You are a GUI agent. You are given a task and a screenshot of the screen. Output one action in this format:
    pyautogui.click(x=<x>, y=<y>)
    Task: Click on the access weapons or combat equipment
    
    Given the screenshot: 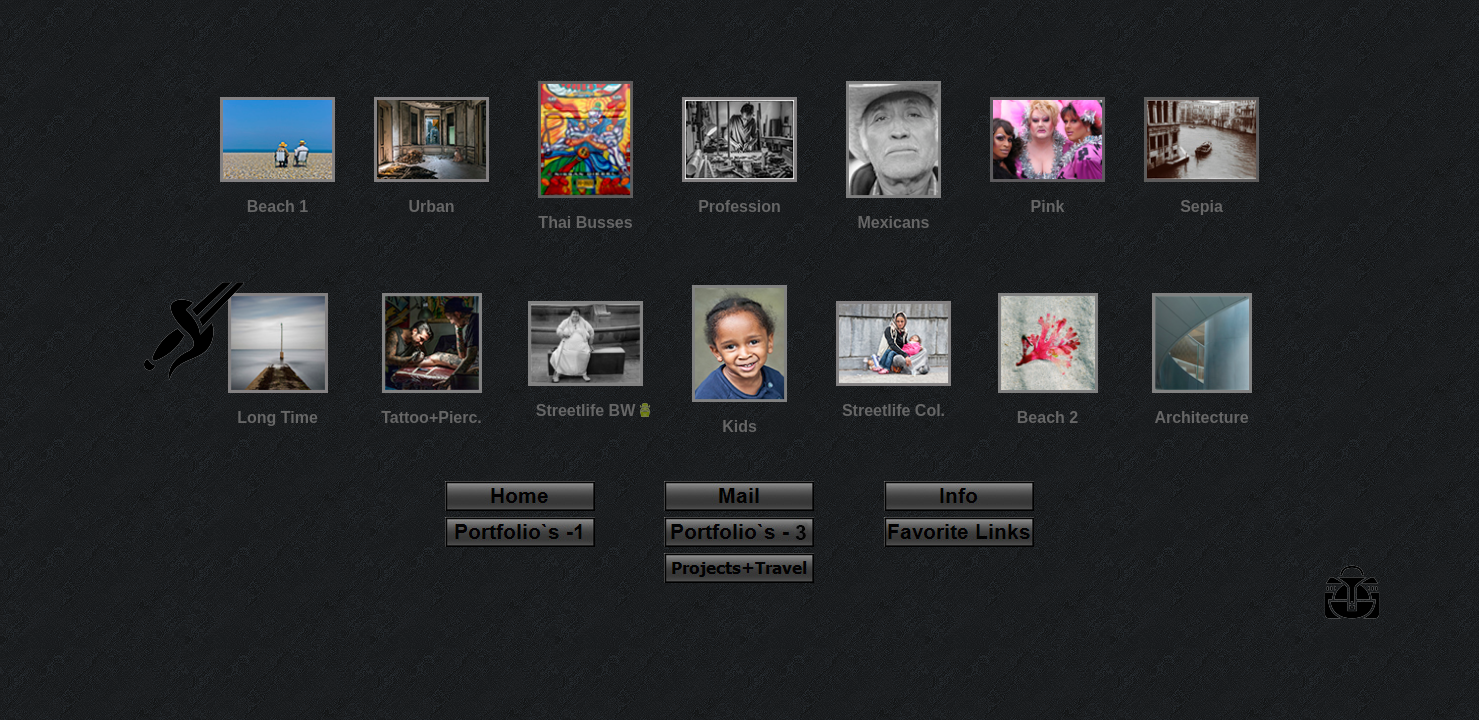 What is the action you would take?
    pyautogui.click(x=194, y=332)
    